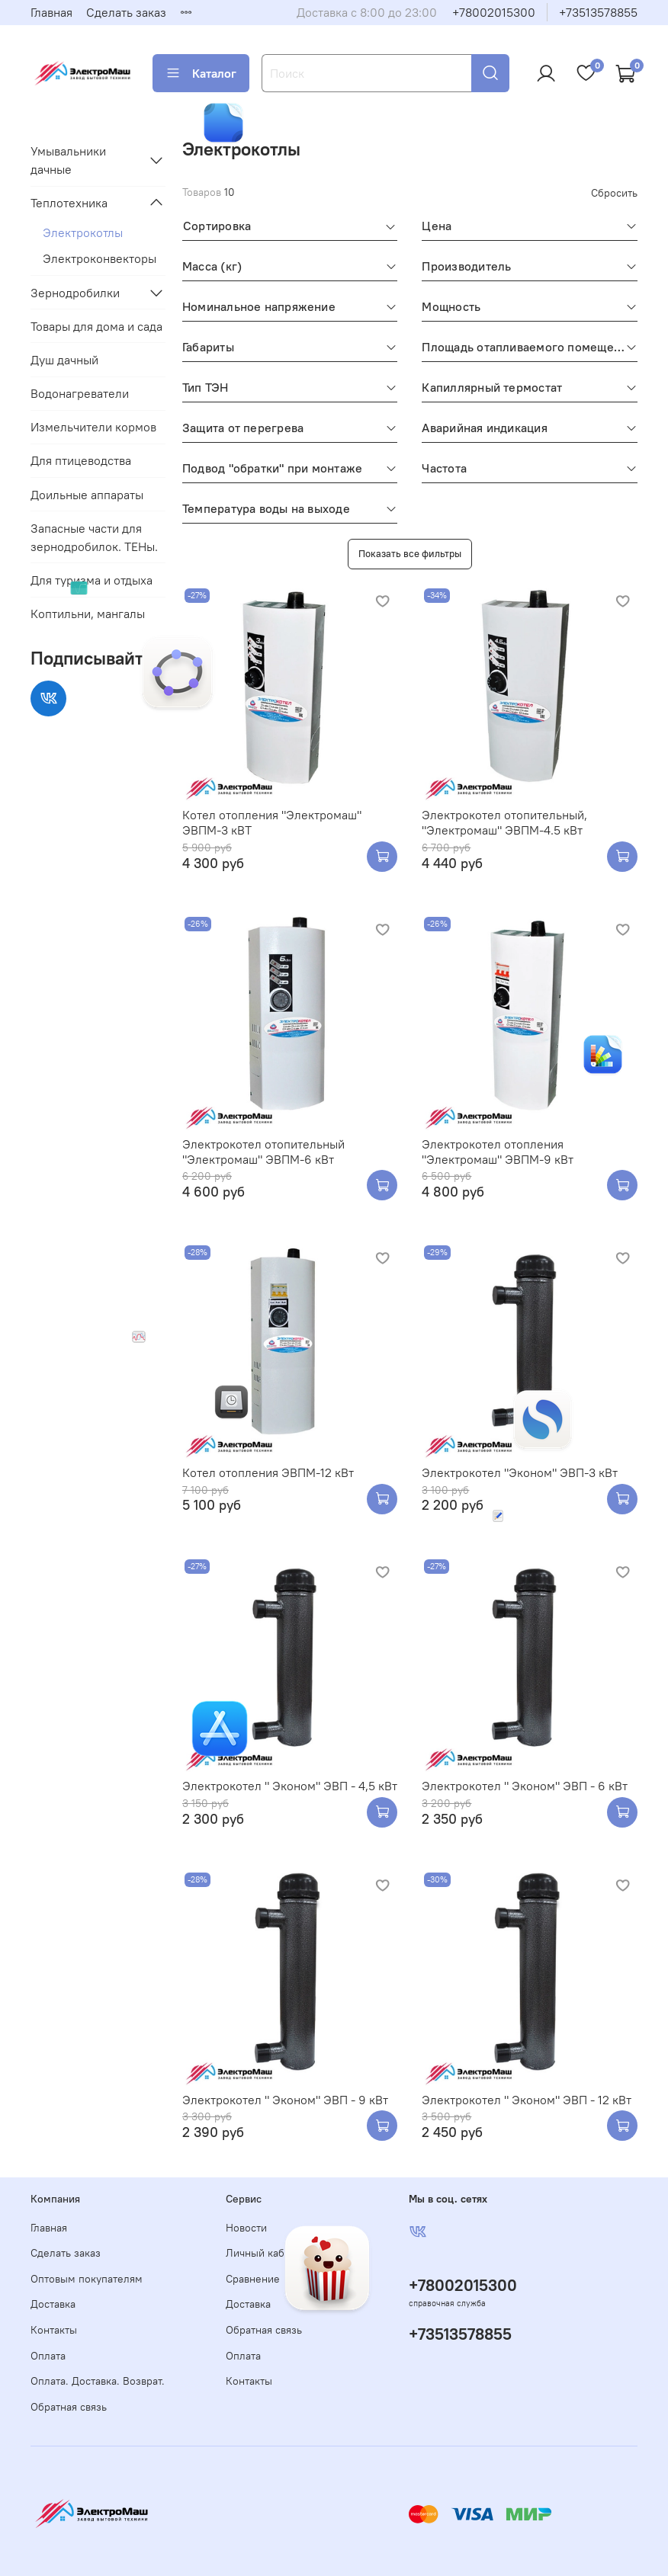  Describe the element at coordinates (177, 672) in the screenshot. I see `open geogebra mathematics application` at that location.